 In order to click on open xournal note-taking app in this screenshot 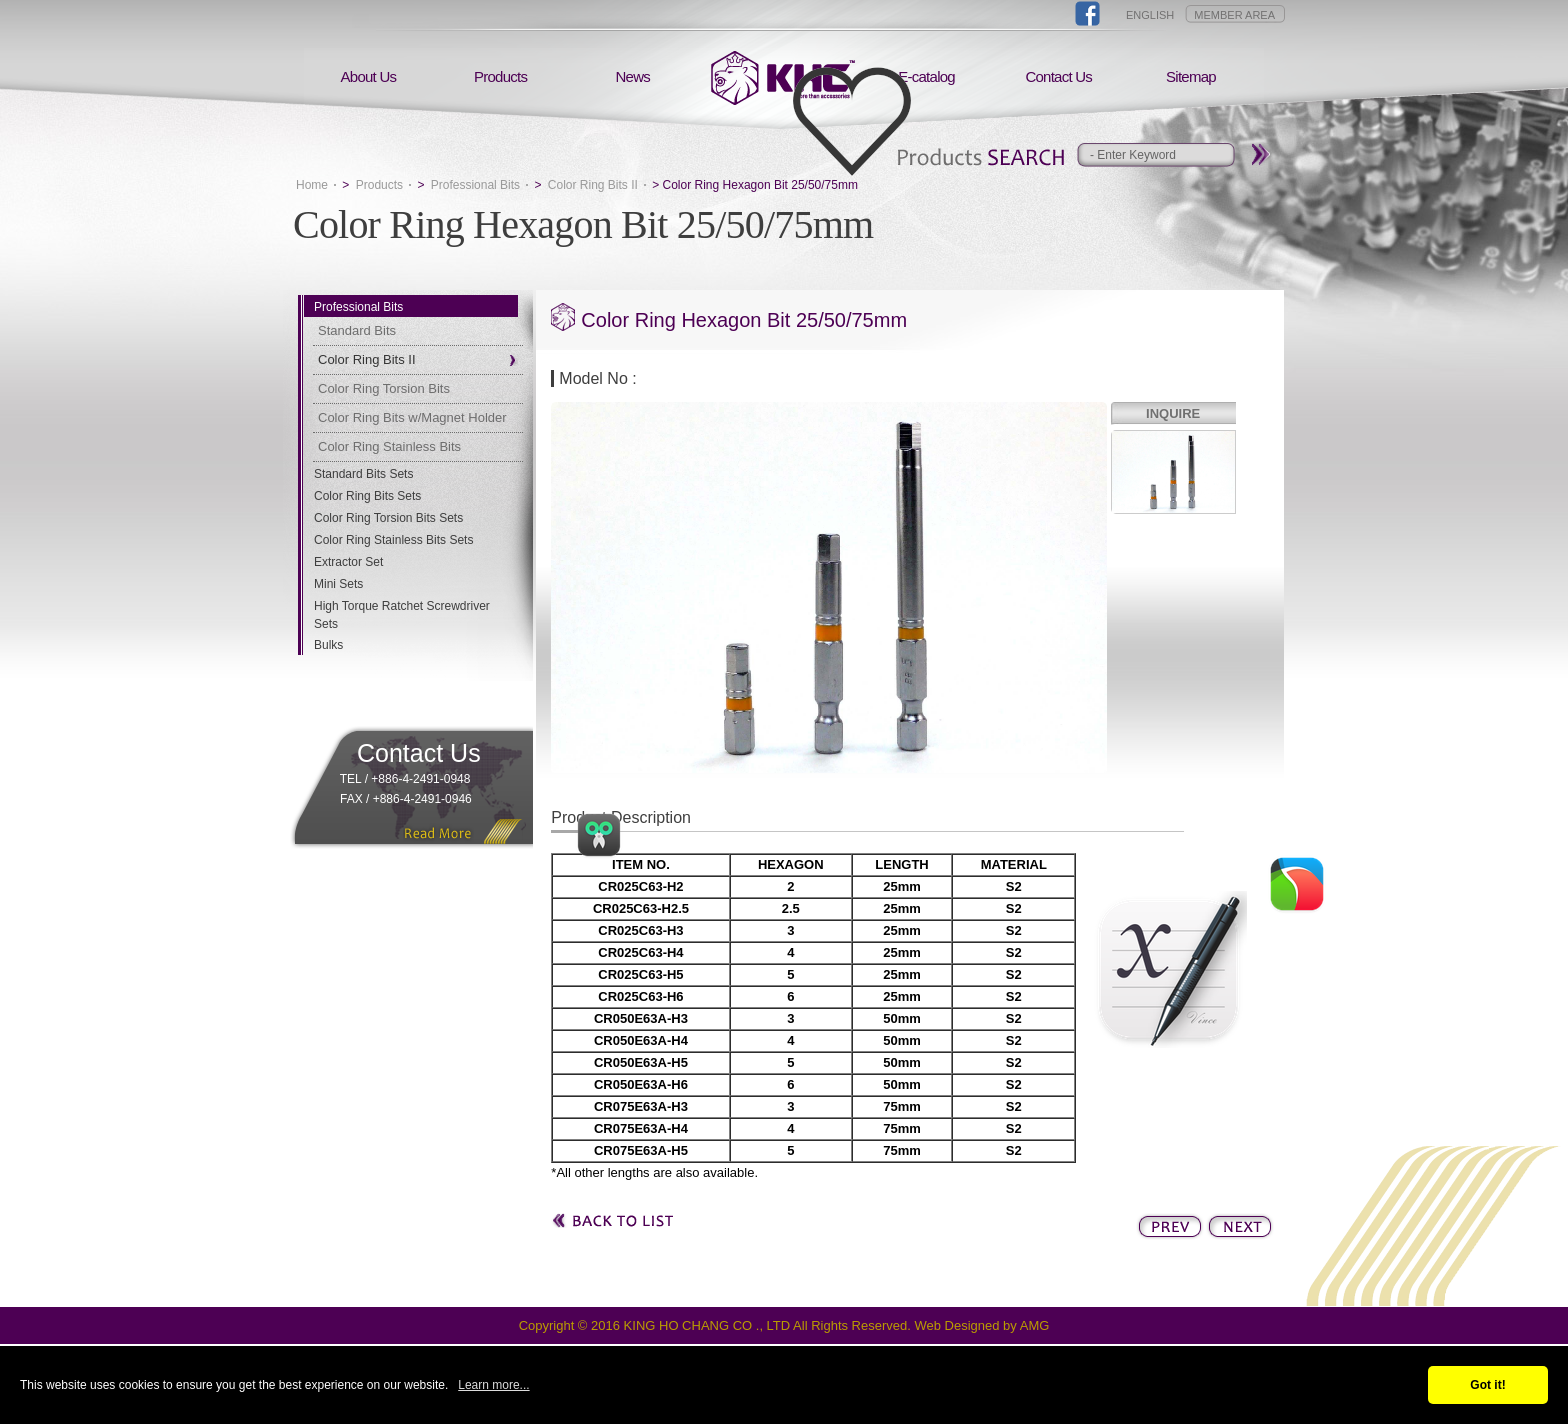, I will do `click(1168, 969)`.